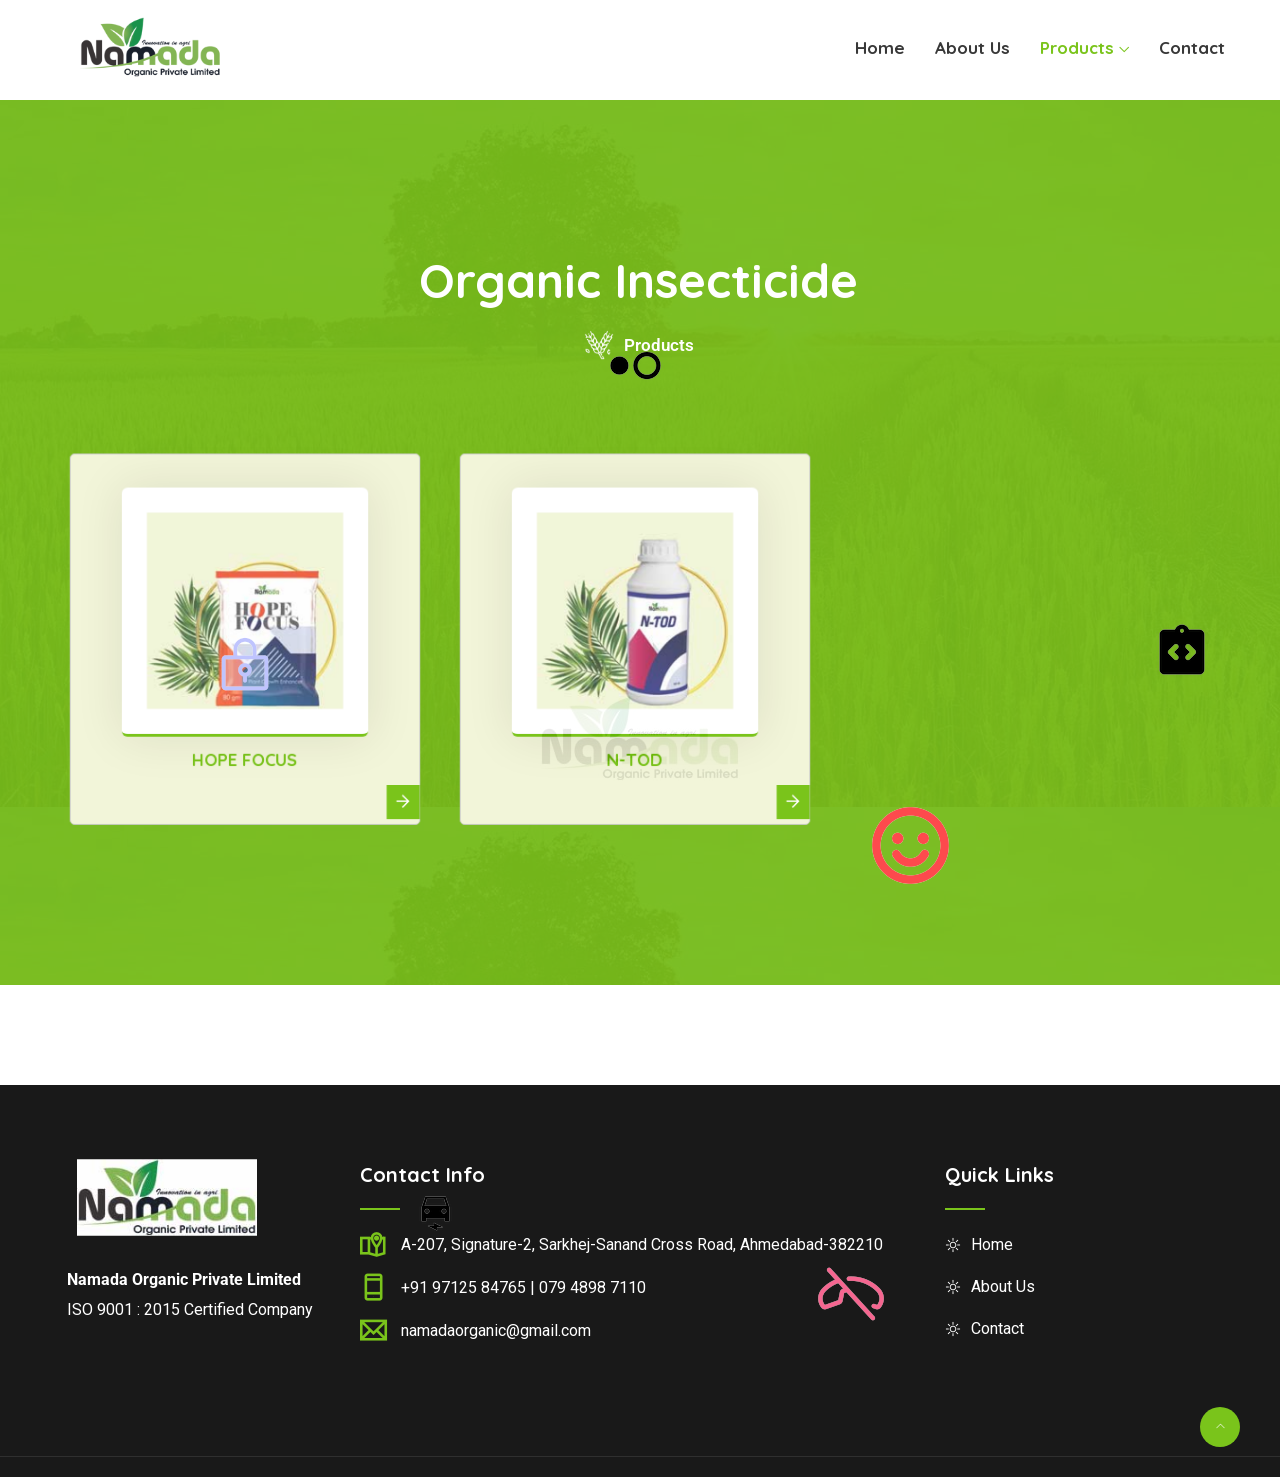 The height and width of the screenshot is (1477, 1280). I want to click on access security or privacy settings, so click(245, 667).